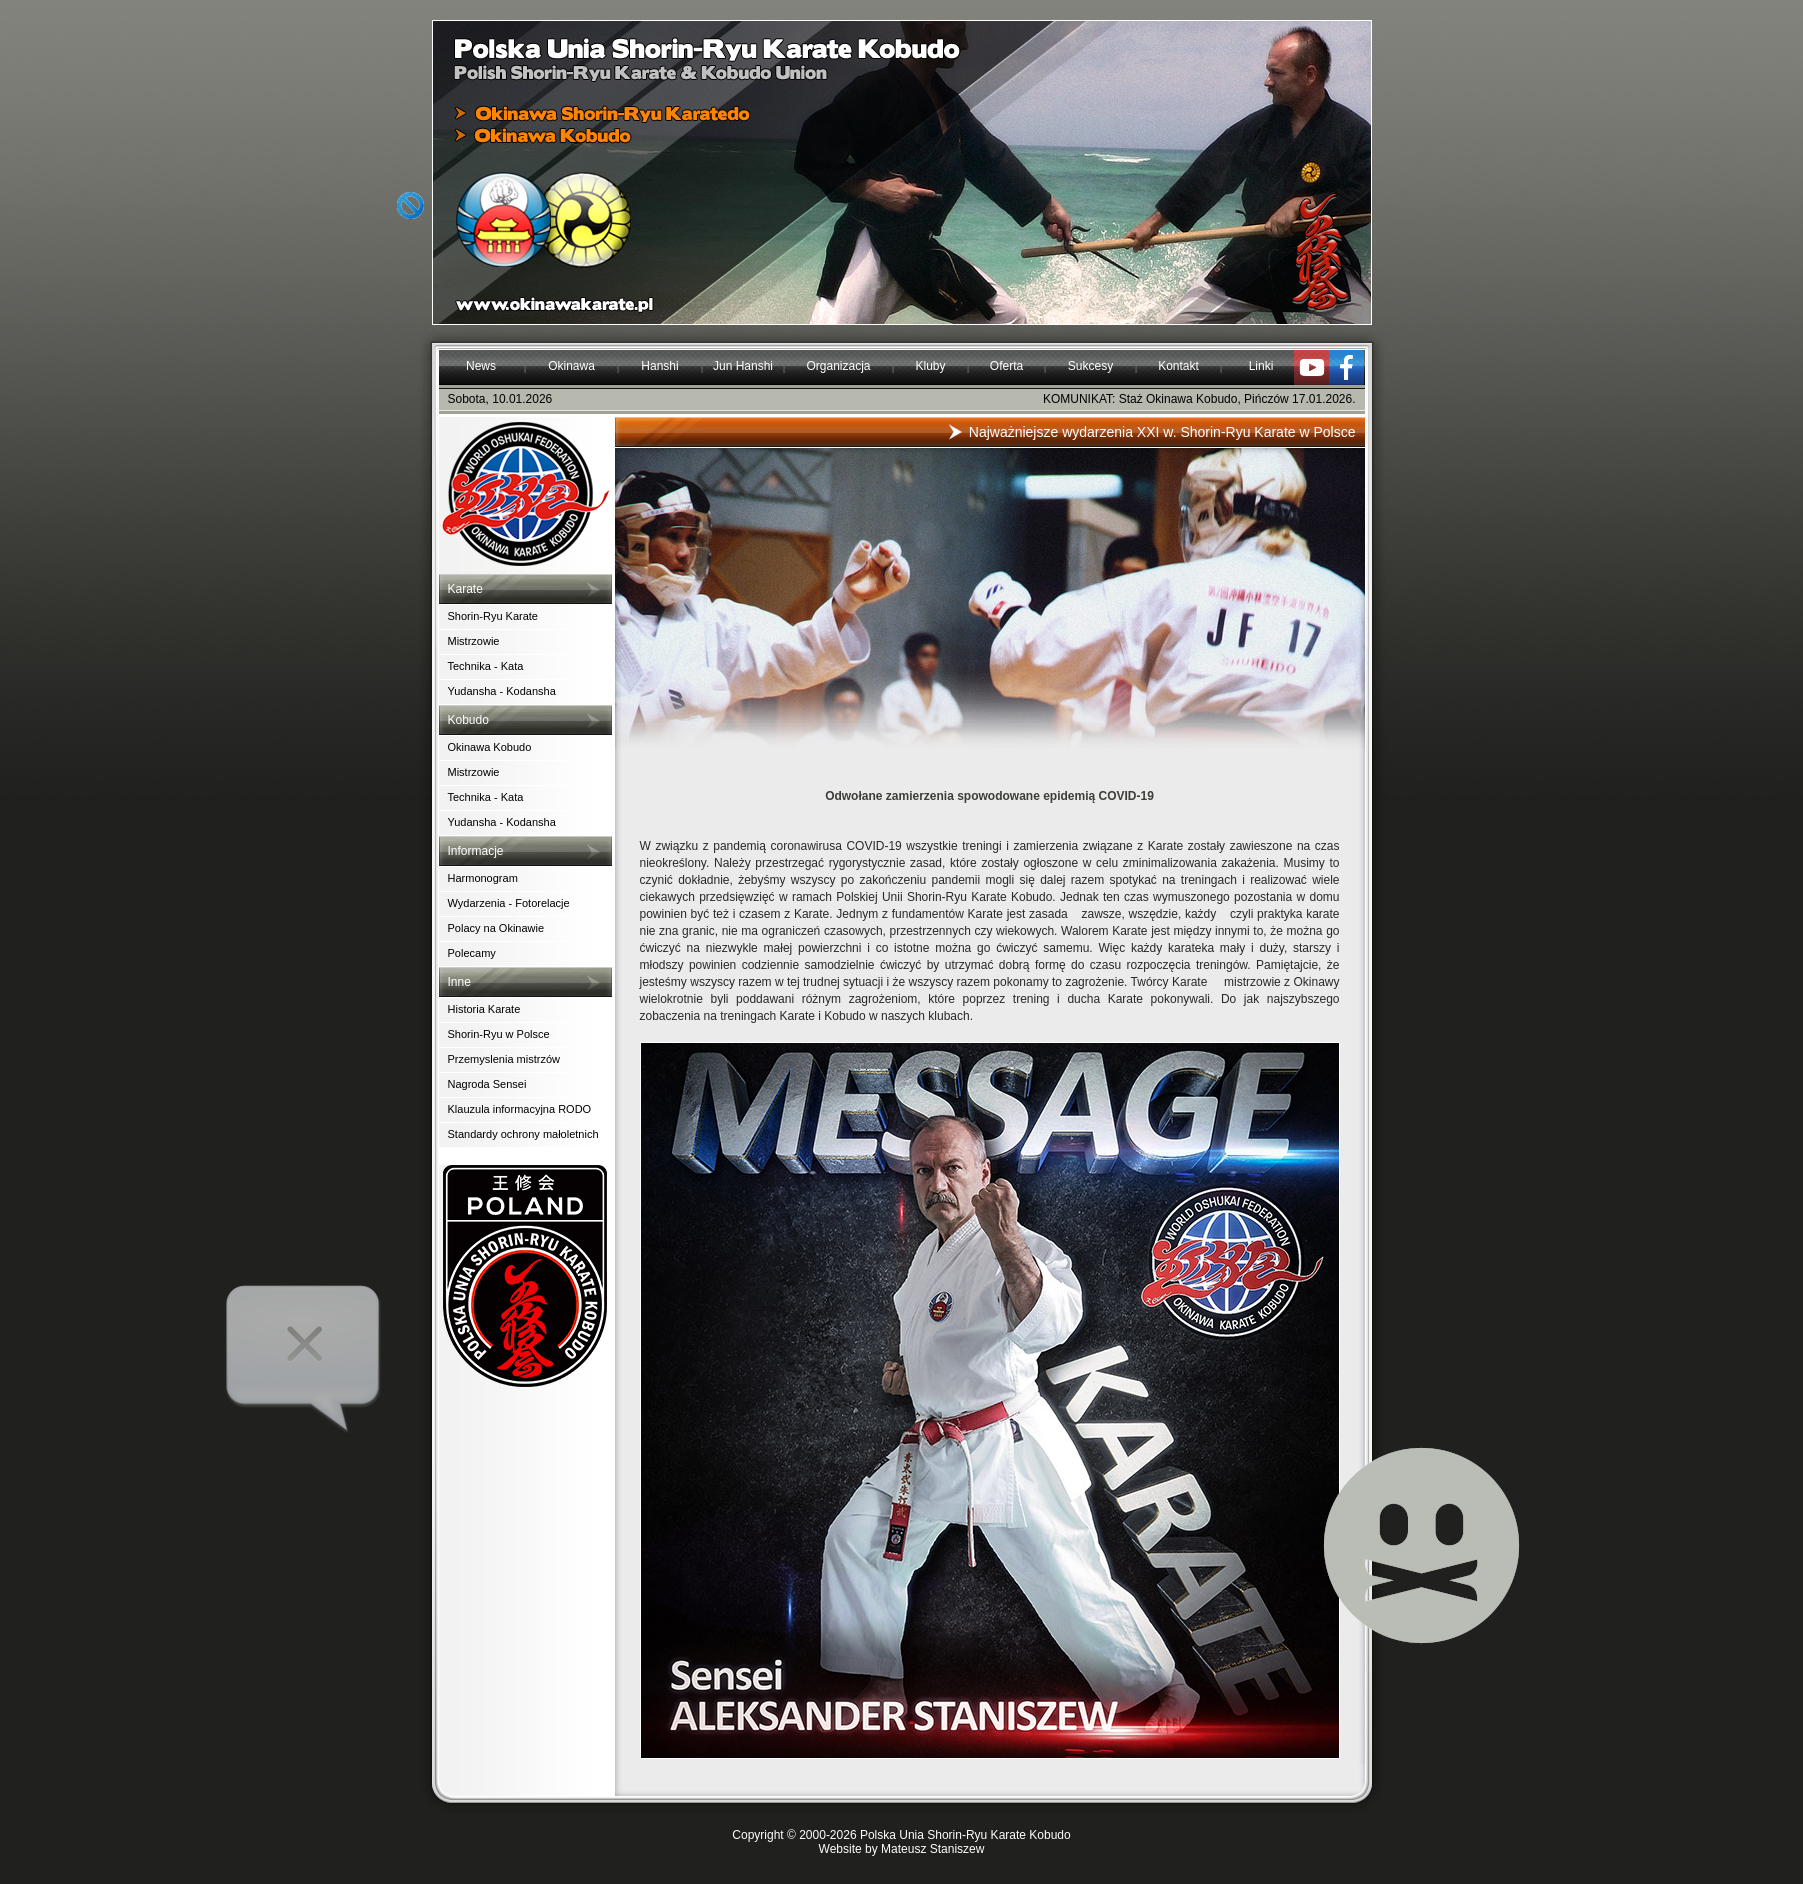 The image size is (1803, 1884). Describe the element at coordinates (410, 205) in the screenshot. I see `indicates access denied or permission blocked` at that location.